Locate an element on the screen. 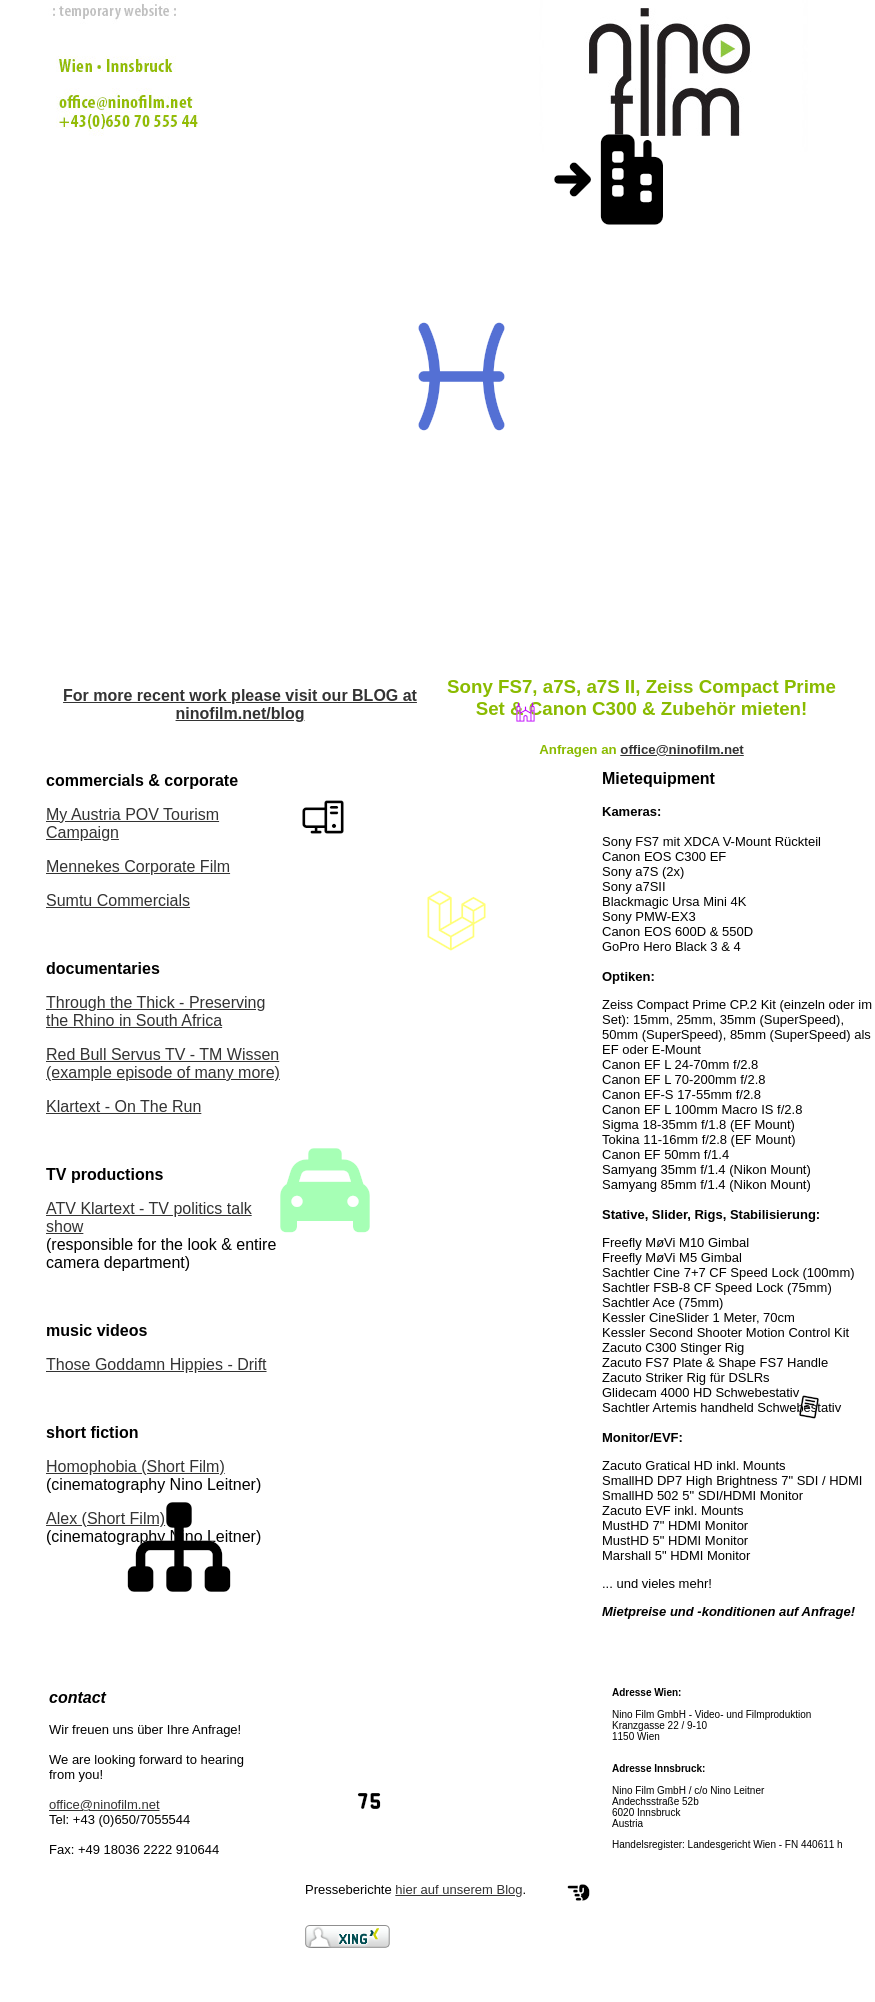 The height and width of the screenshot is (2002, 875). displays the number 75 as a badge or counter is located at coordinates (369, 1801).